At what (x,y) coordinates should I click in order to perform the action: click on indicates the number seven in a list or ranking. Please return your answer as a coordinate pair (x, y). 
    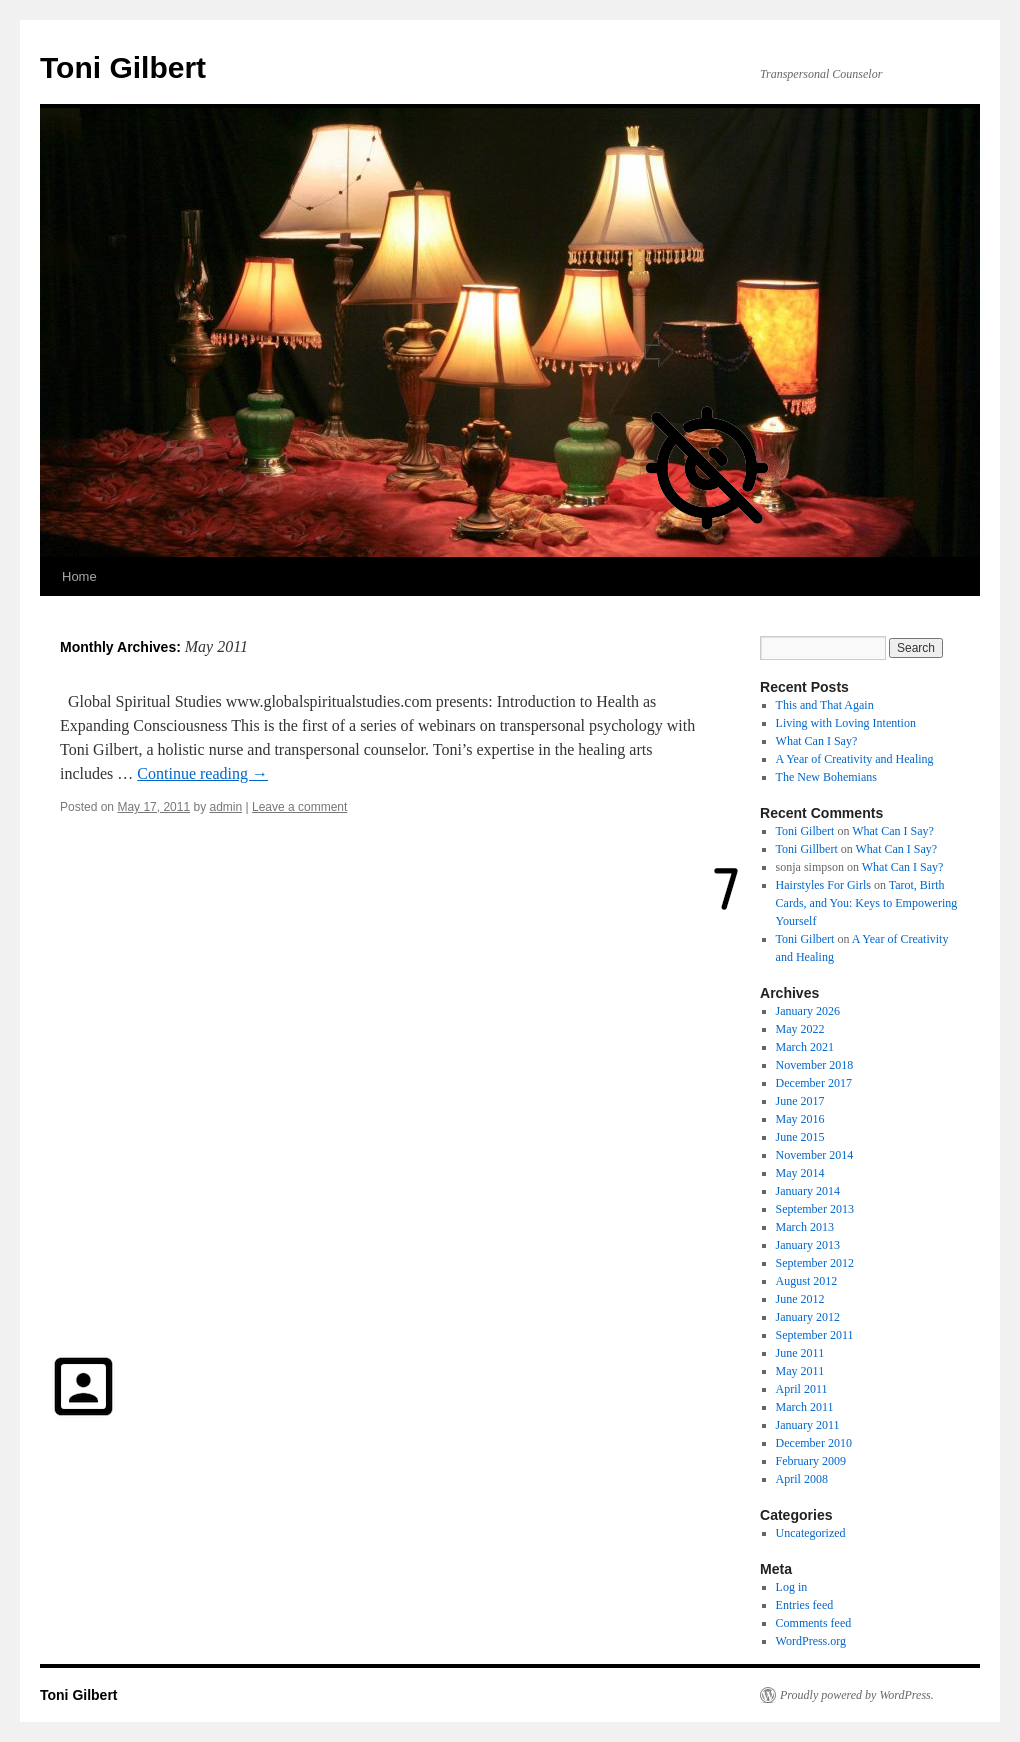
    Looking at the image, I should click on (726, 889).